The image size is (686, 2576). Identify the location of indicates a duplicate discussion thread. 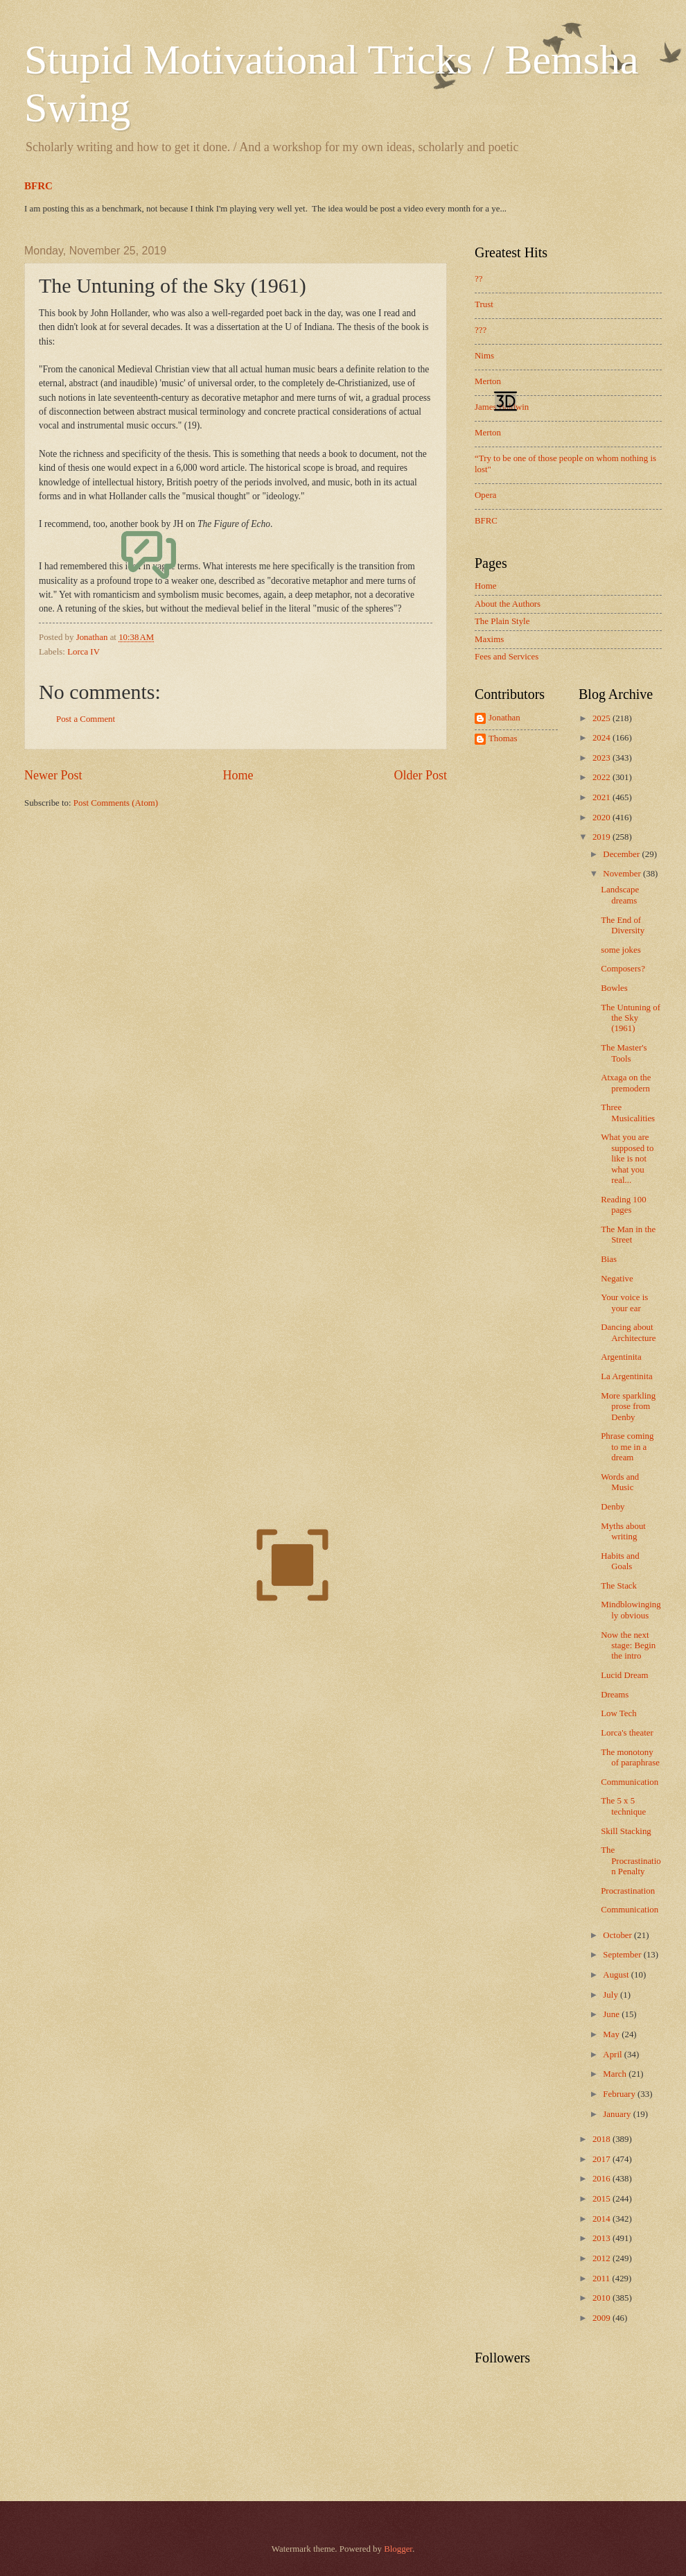
(148, 555).